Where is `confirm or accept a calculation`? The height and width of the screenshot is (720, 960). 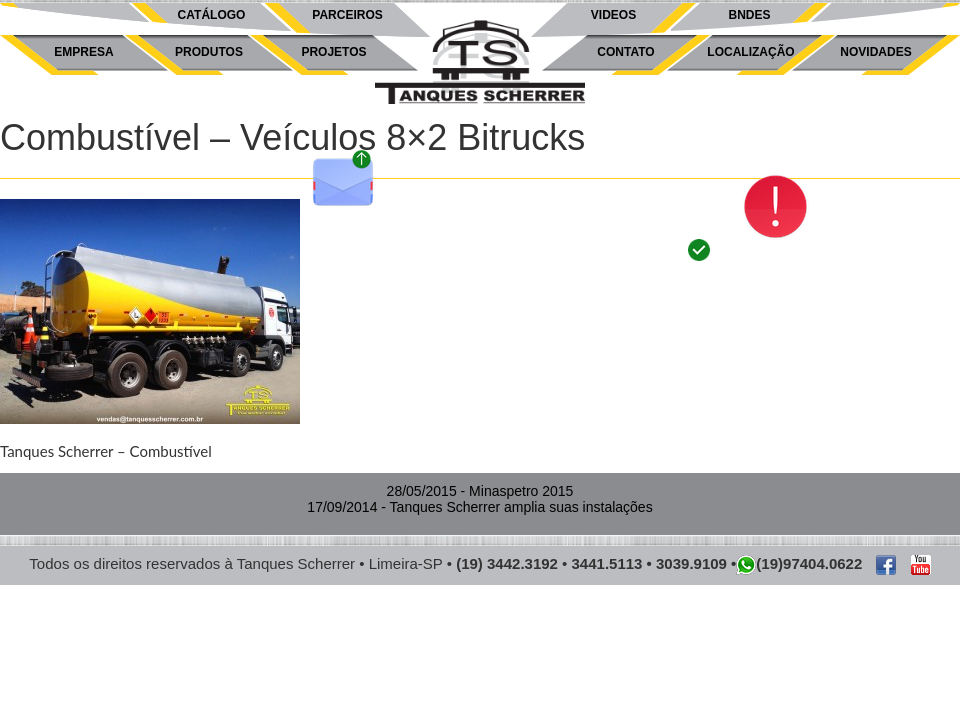
confirm or accept a calculation is located at coordinates (699, 250).